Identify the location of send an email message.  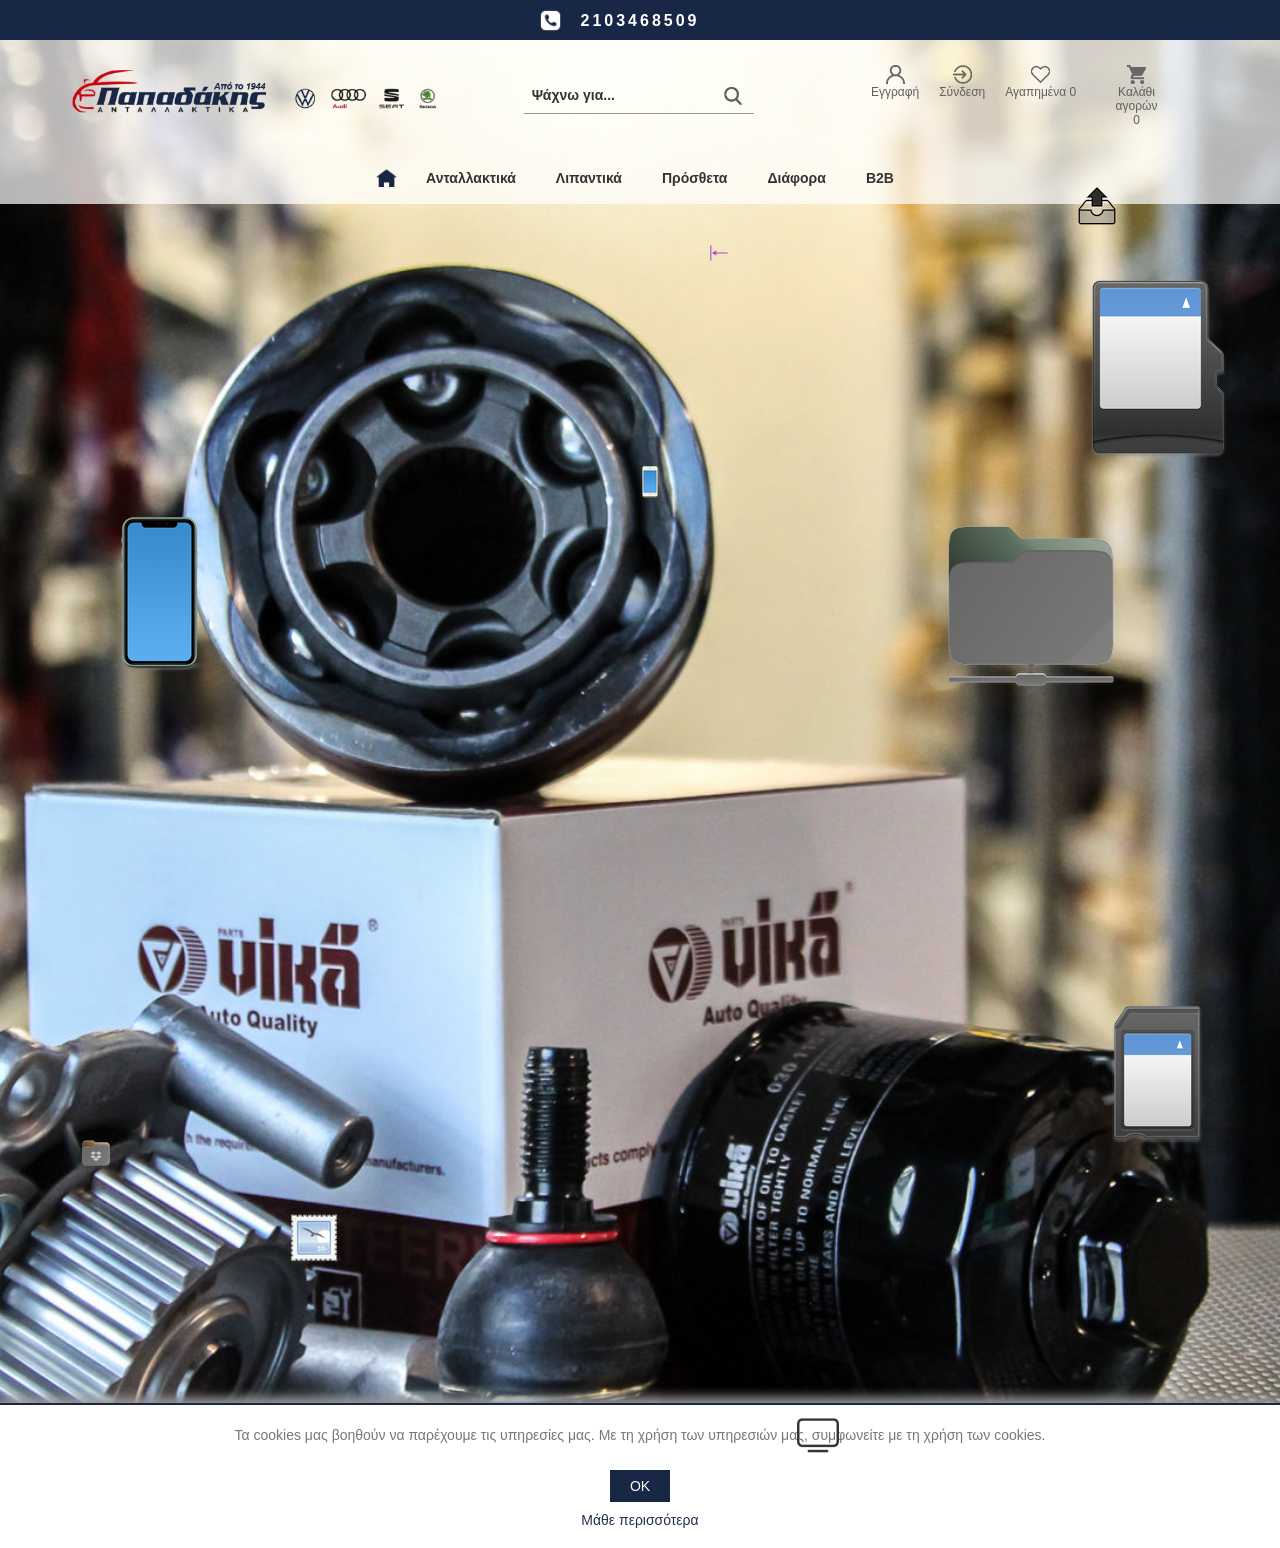
(314, 1239).